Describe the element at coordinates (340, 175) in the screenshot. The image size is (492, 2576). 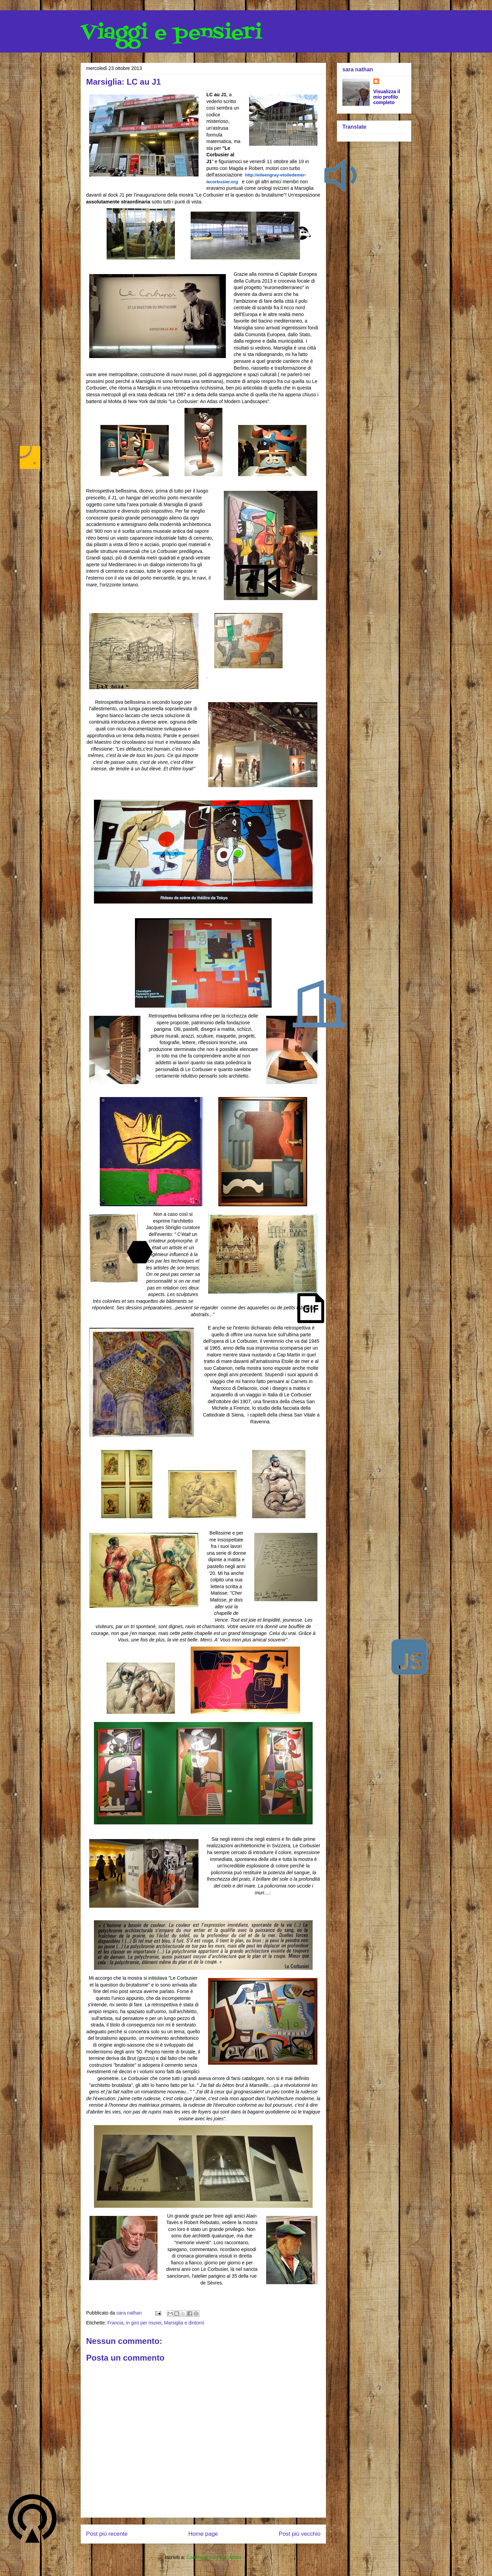
I see `decrease audio volume` at that location.